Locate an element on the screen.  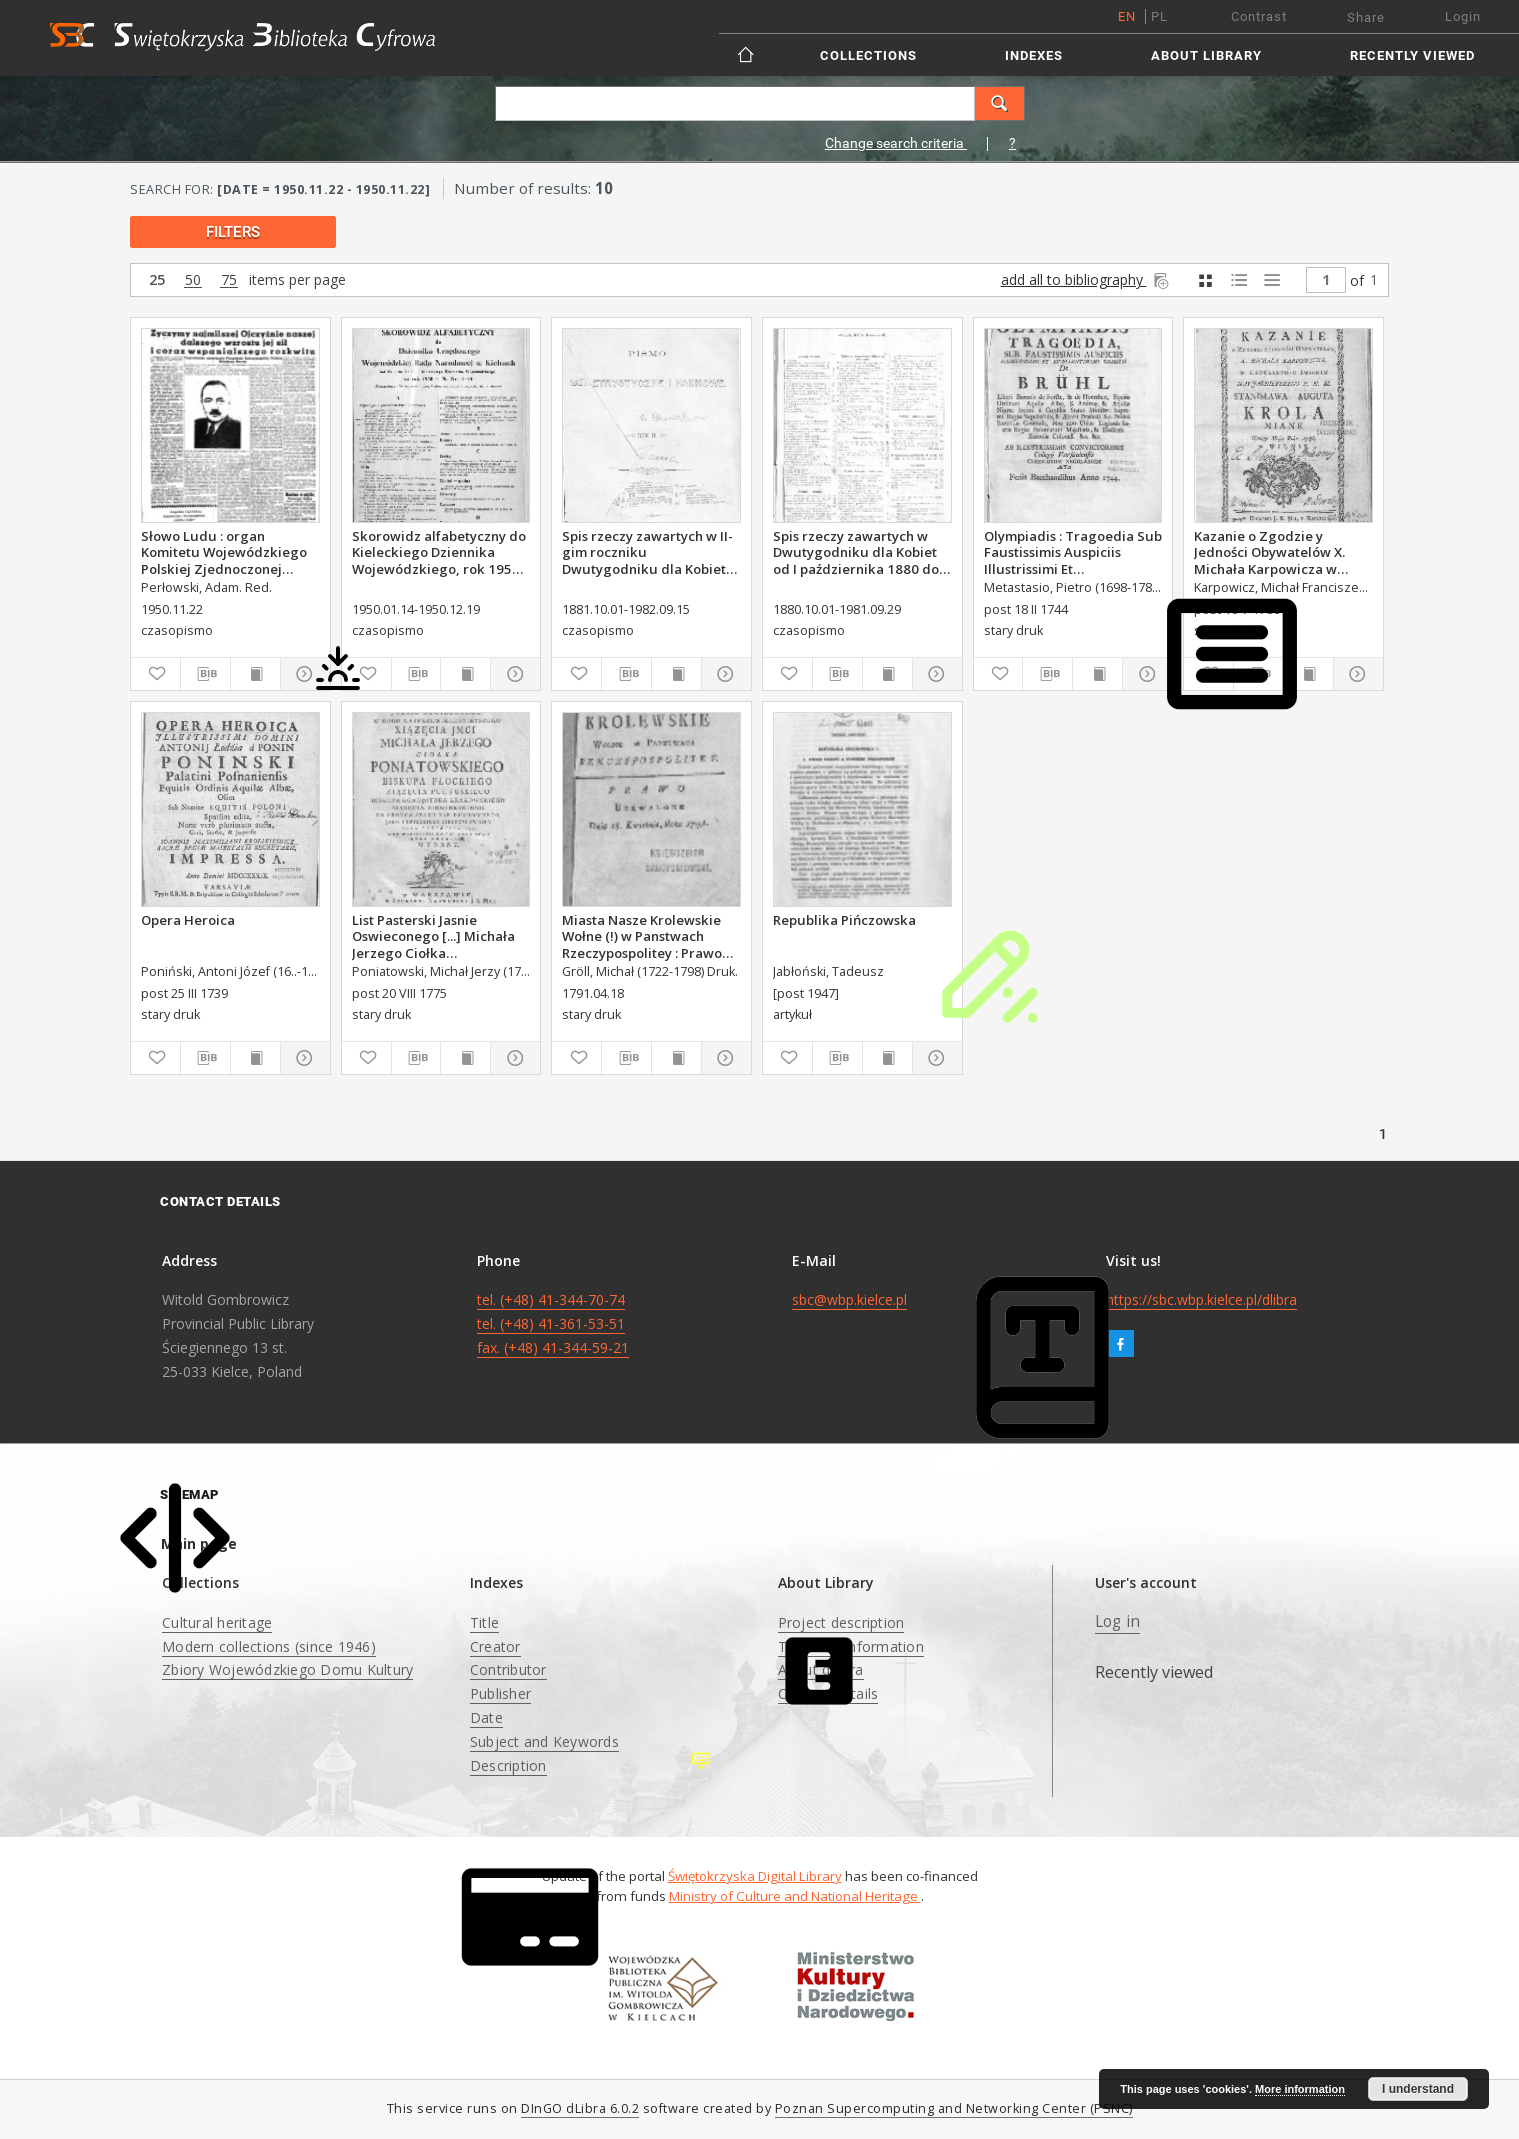
indicates explicit content warning is located at coordinates (819, 1671).